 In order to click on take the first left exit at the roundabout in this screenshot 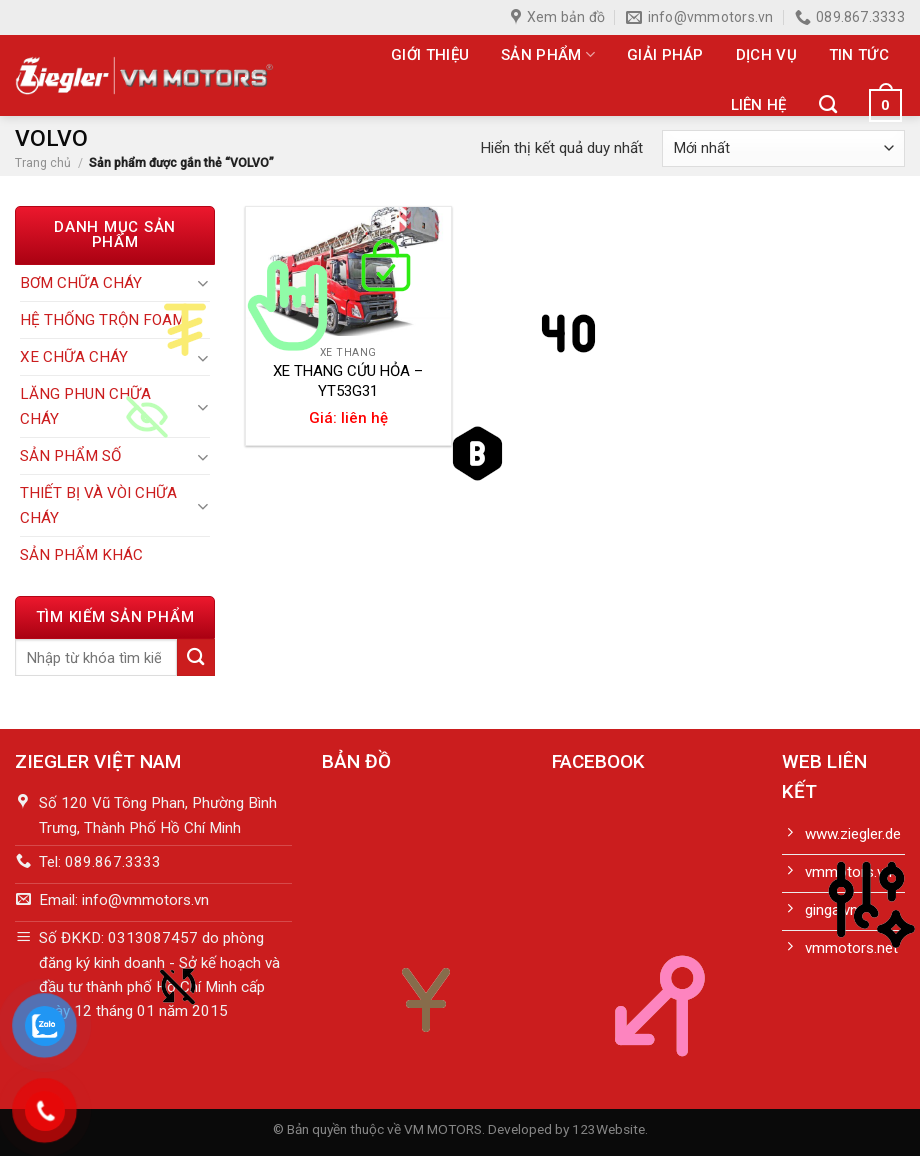, I will do `click(660, 1006)`.